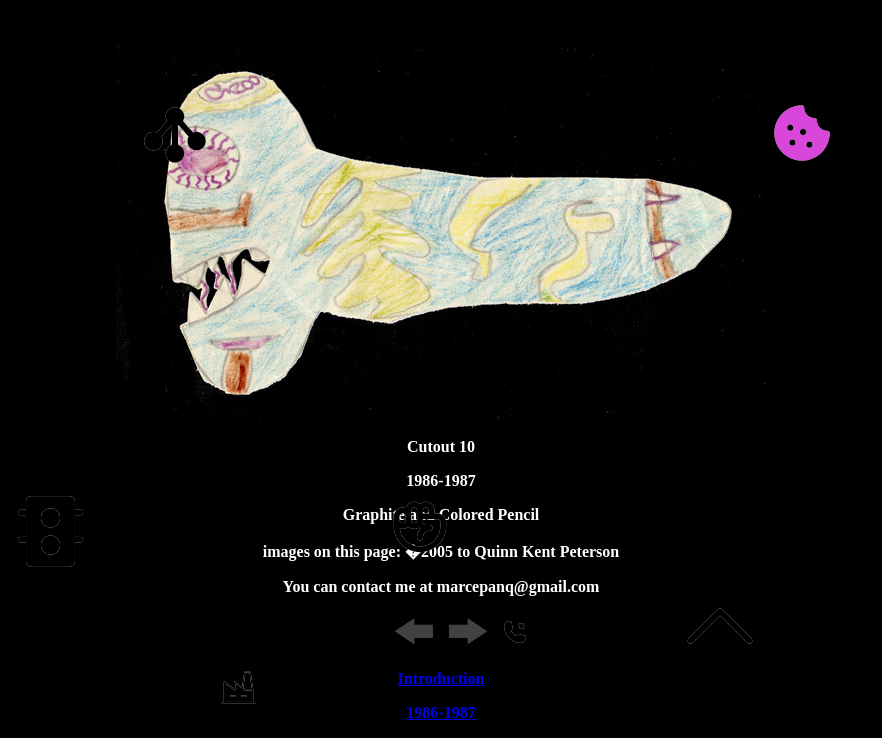 Image resolution: width=882 pixels, height=738 pixels. What do you see at coordinates (238, 688) in the screenshot?
I see `view manufacturing or production facilities` at bounding box center [238, 688].